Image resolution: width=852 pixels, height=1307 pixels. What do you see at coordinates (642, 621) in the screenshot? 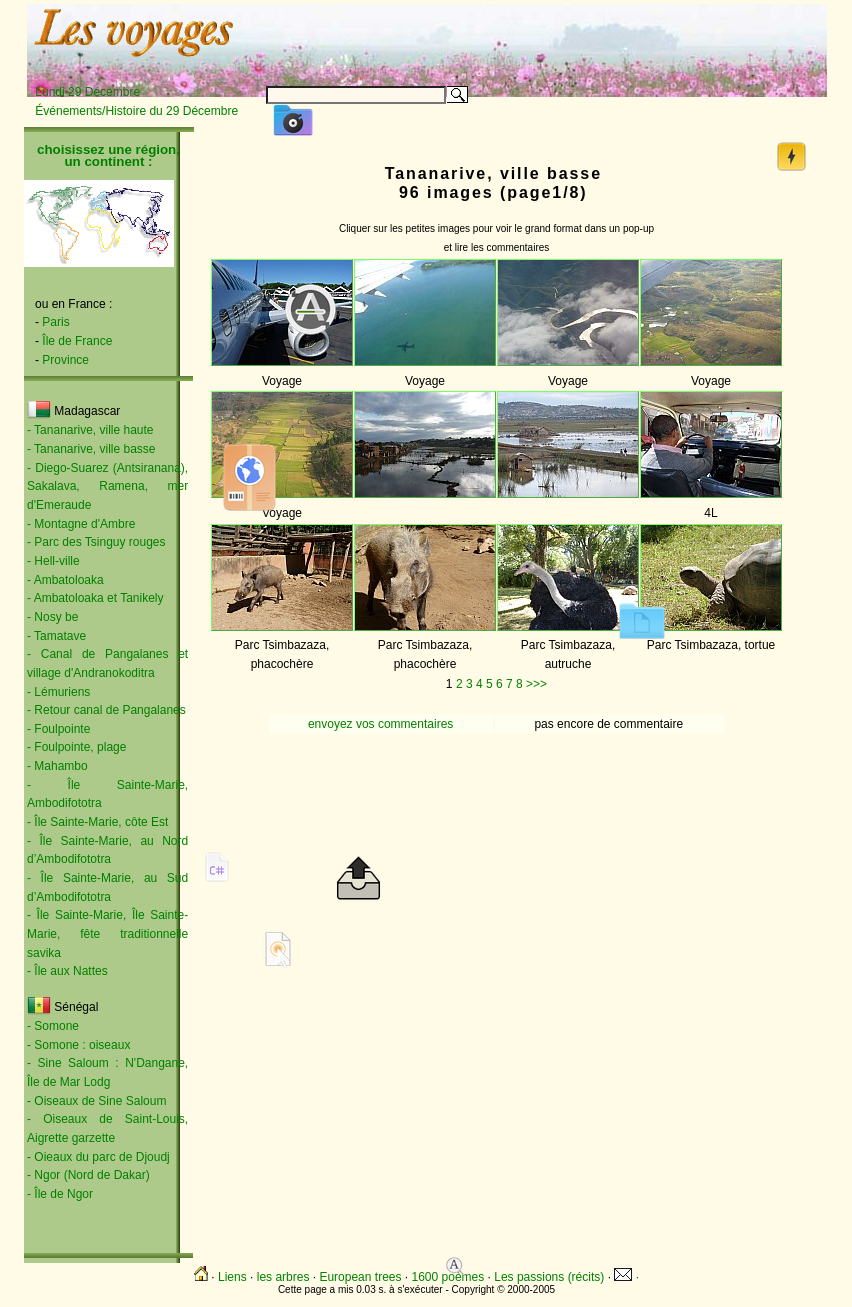
I see `open your documents folder` at bounding box center [642, 621].